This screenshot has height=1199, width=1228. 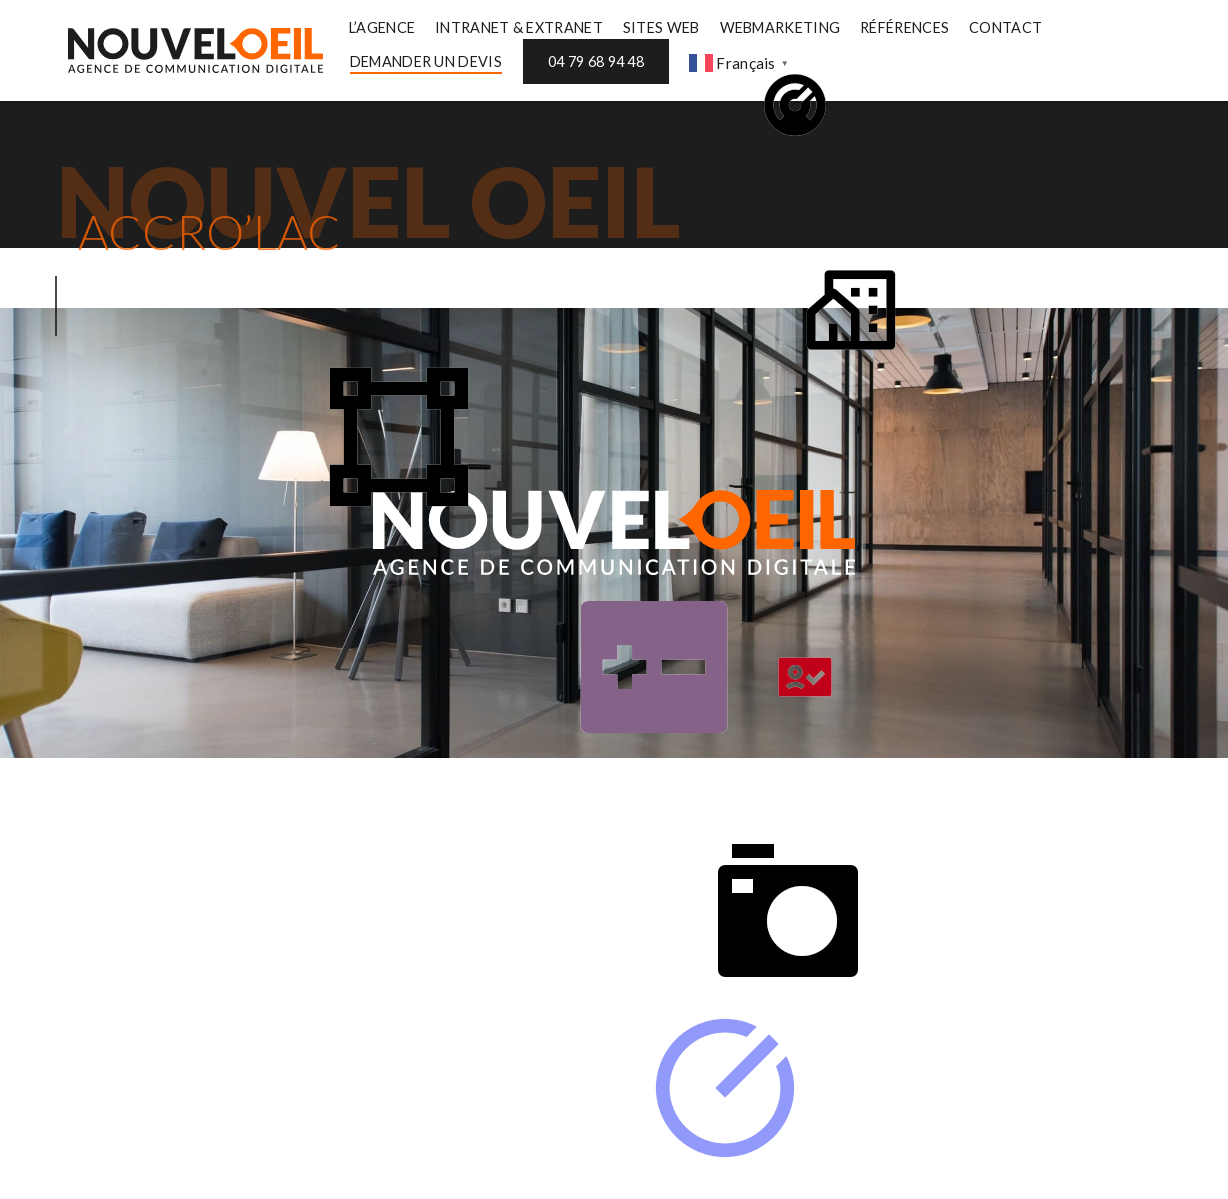 I want to click on access navigation or compass features, so click(x=725, y=1088).